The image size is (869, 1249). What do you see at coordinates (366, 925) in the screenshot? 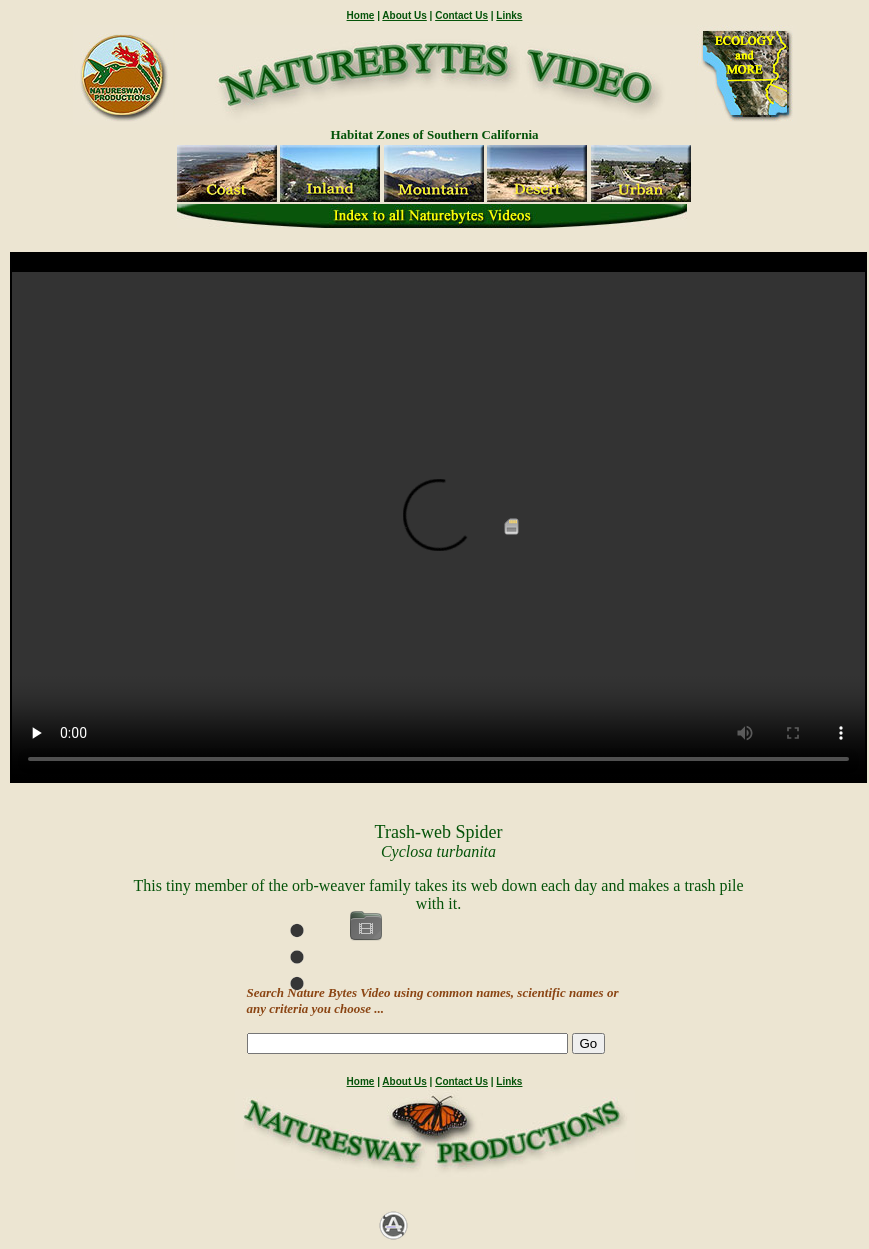
I see `open videos folder` at bounding box center [366, 925].